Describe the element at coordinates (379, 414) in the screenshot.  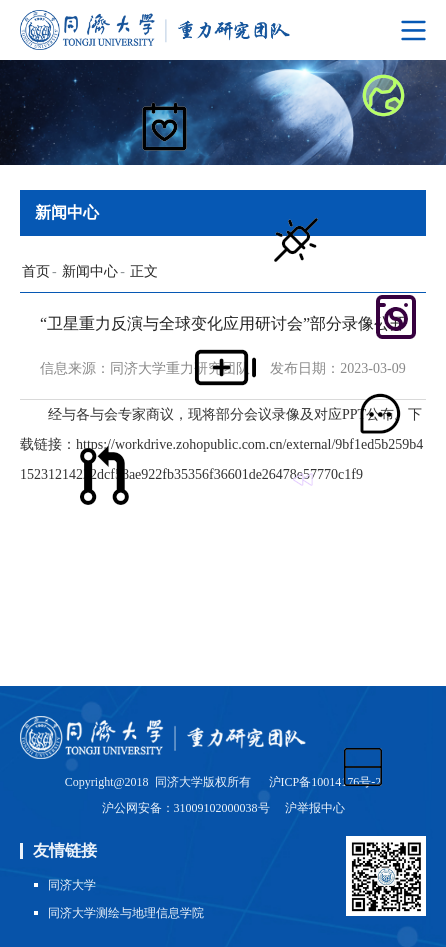
I see `open chat or messaging` at that location.